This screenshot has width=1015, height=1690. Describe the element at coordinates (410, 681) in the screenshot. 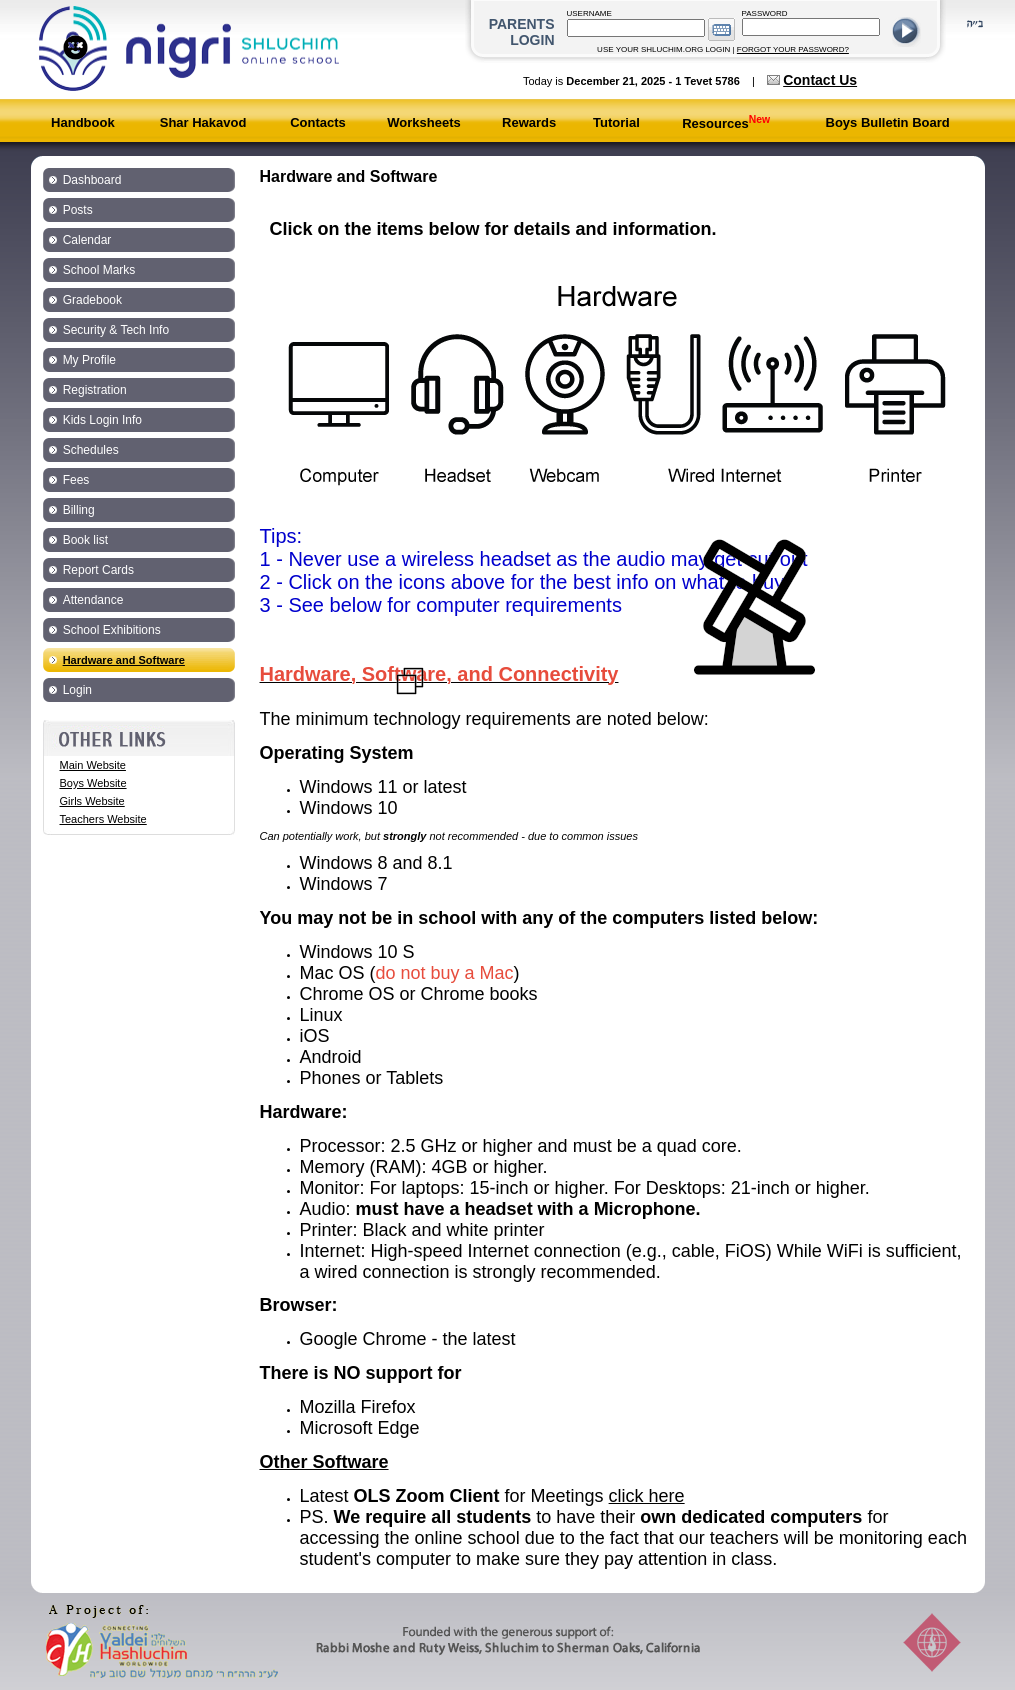

I see `copy to clipboard` at that location.